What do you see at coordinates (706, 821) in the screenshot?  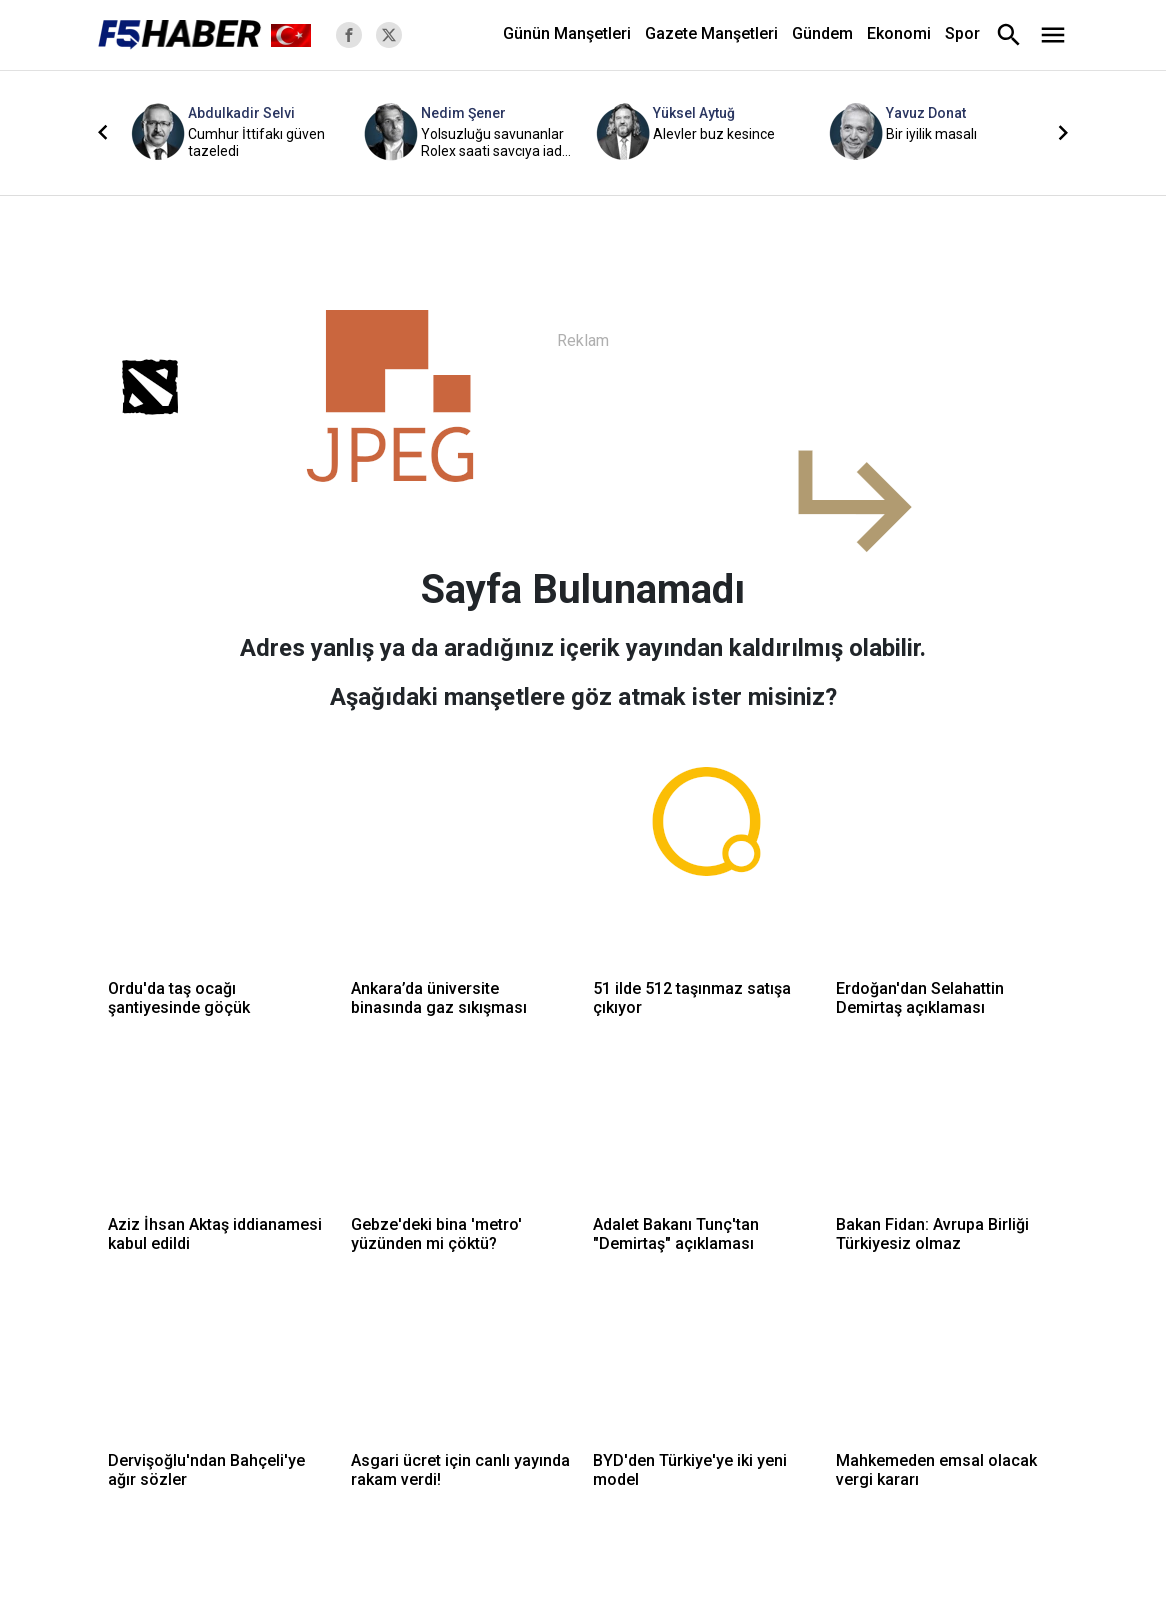 I see `oxygen brand logo` at bounding box center [706, 821].